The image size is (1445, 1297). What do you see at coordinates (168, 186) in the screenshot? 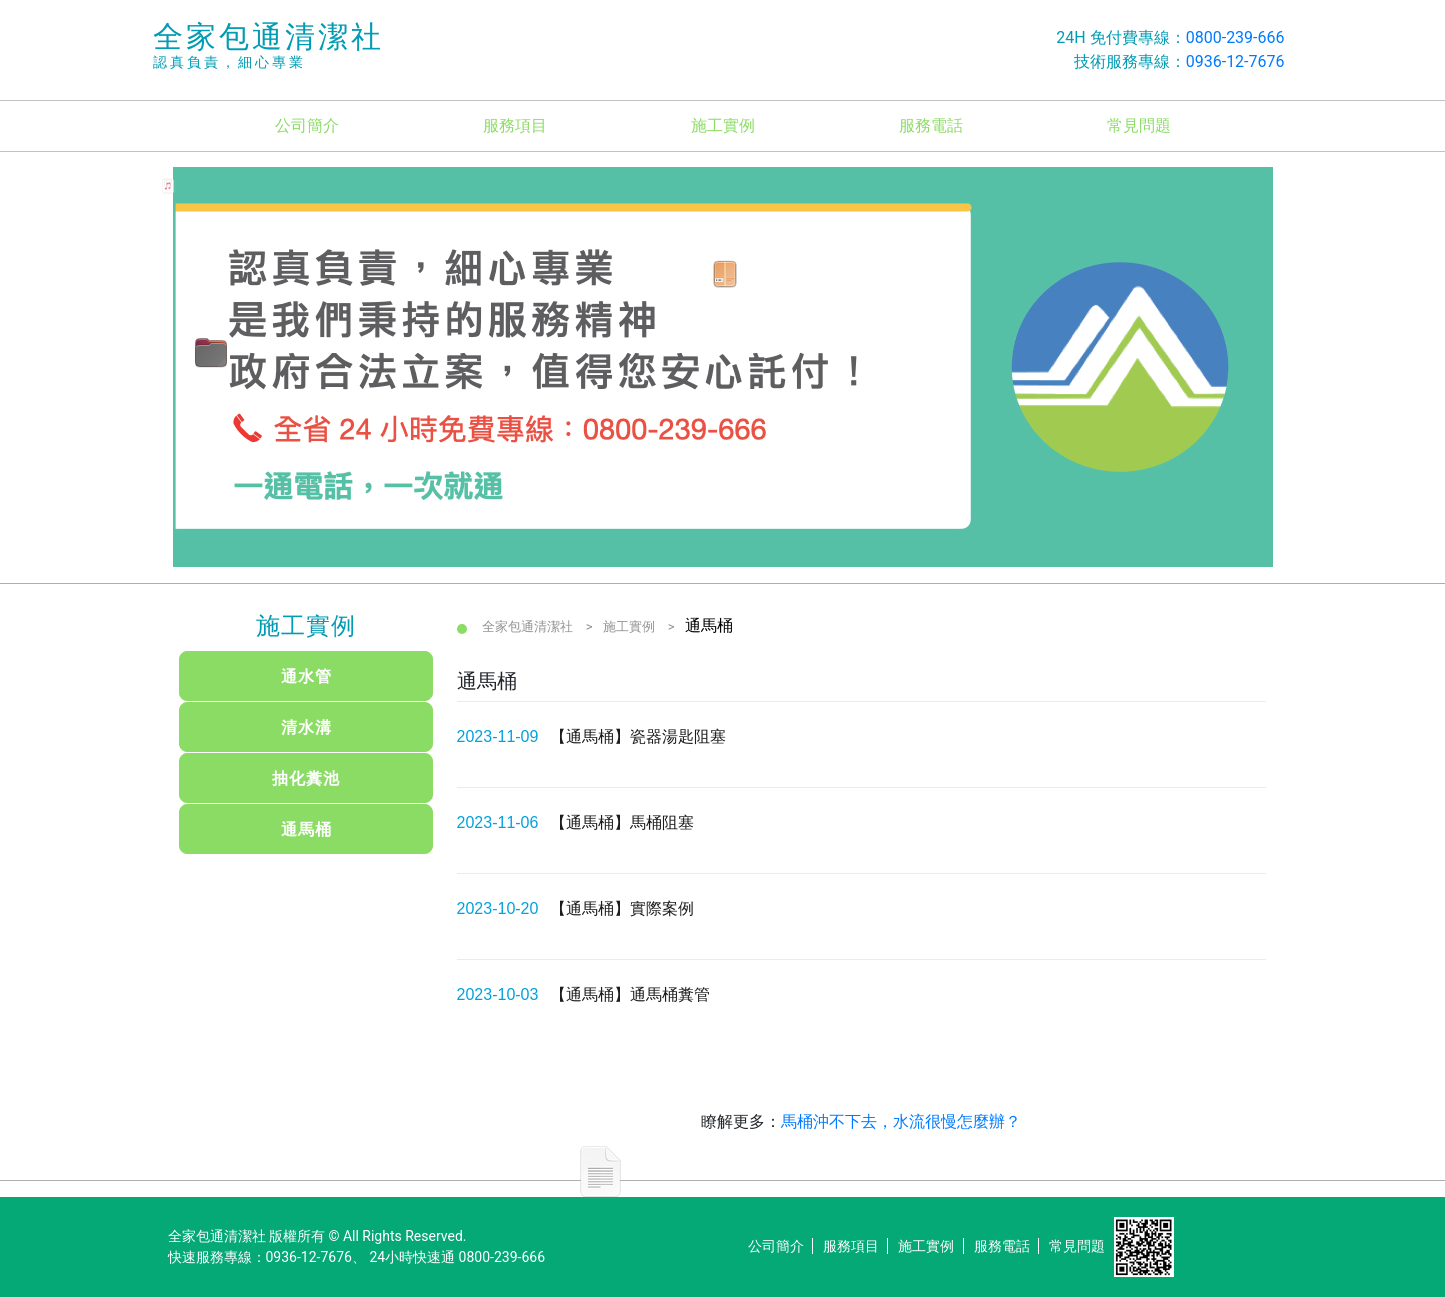
I see `an audio file type indicator` at bounding box center [168, 186].